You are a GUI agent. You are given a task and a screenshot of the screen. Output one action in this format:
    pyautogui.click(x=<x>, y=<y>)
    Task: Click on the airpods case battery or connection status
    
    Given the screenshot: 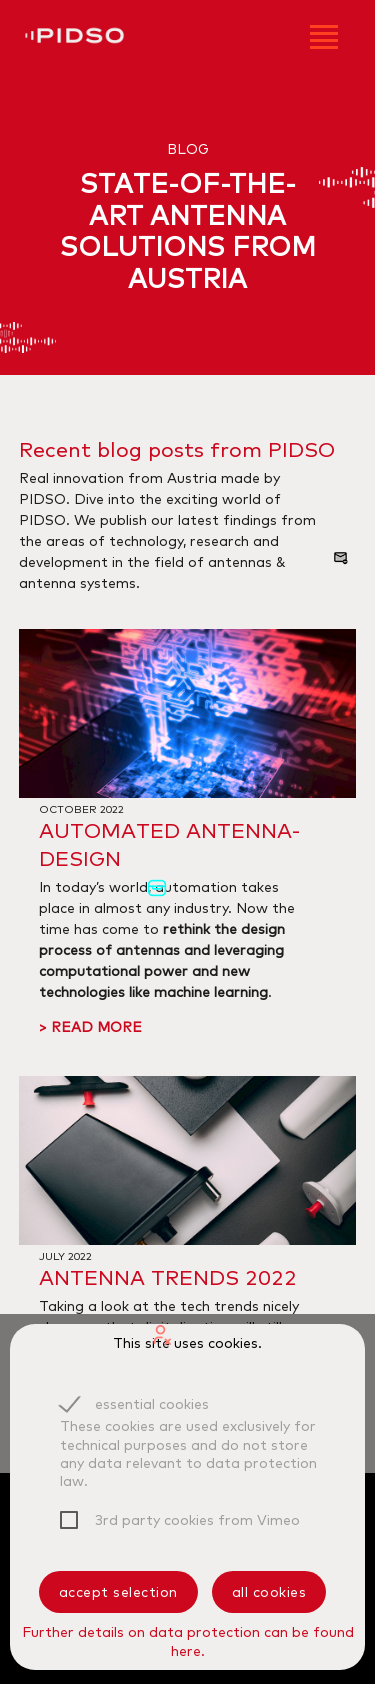 What is the action you would take?
    pyautogui.click(x=157, y=888)
    